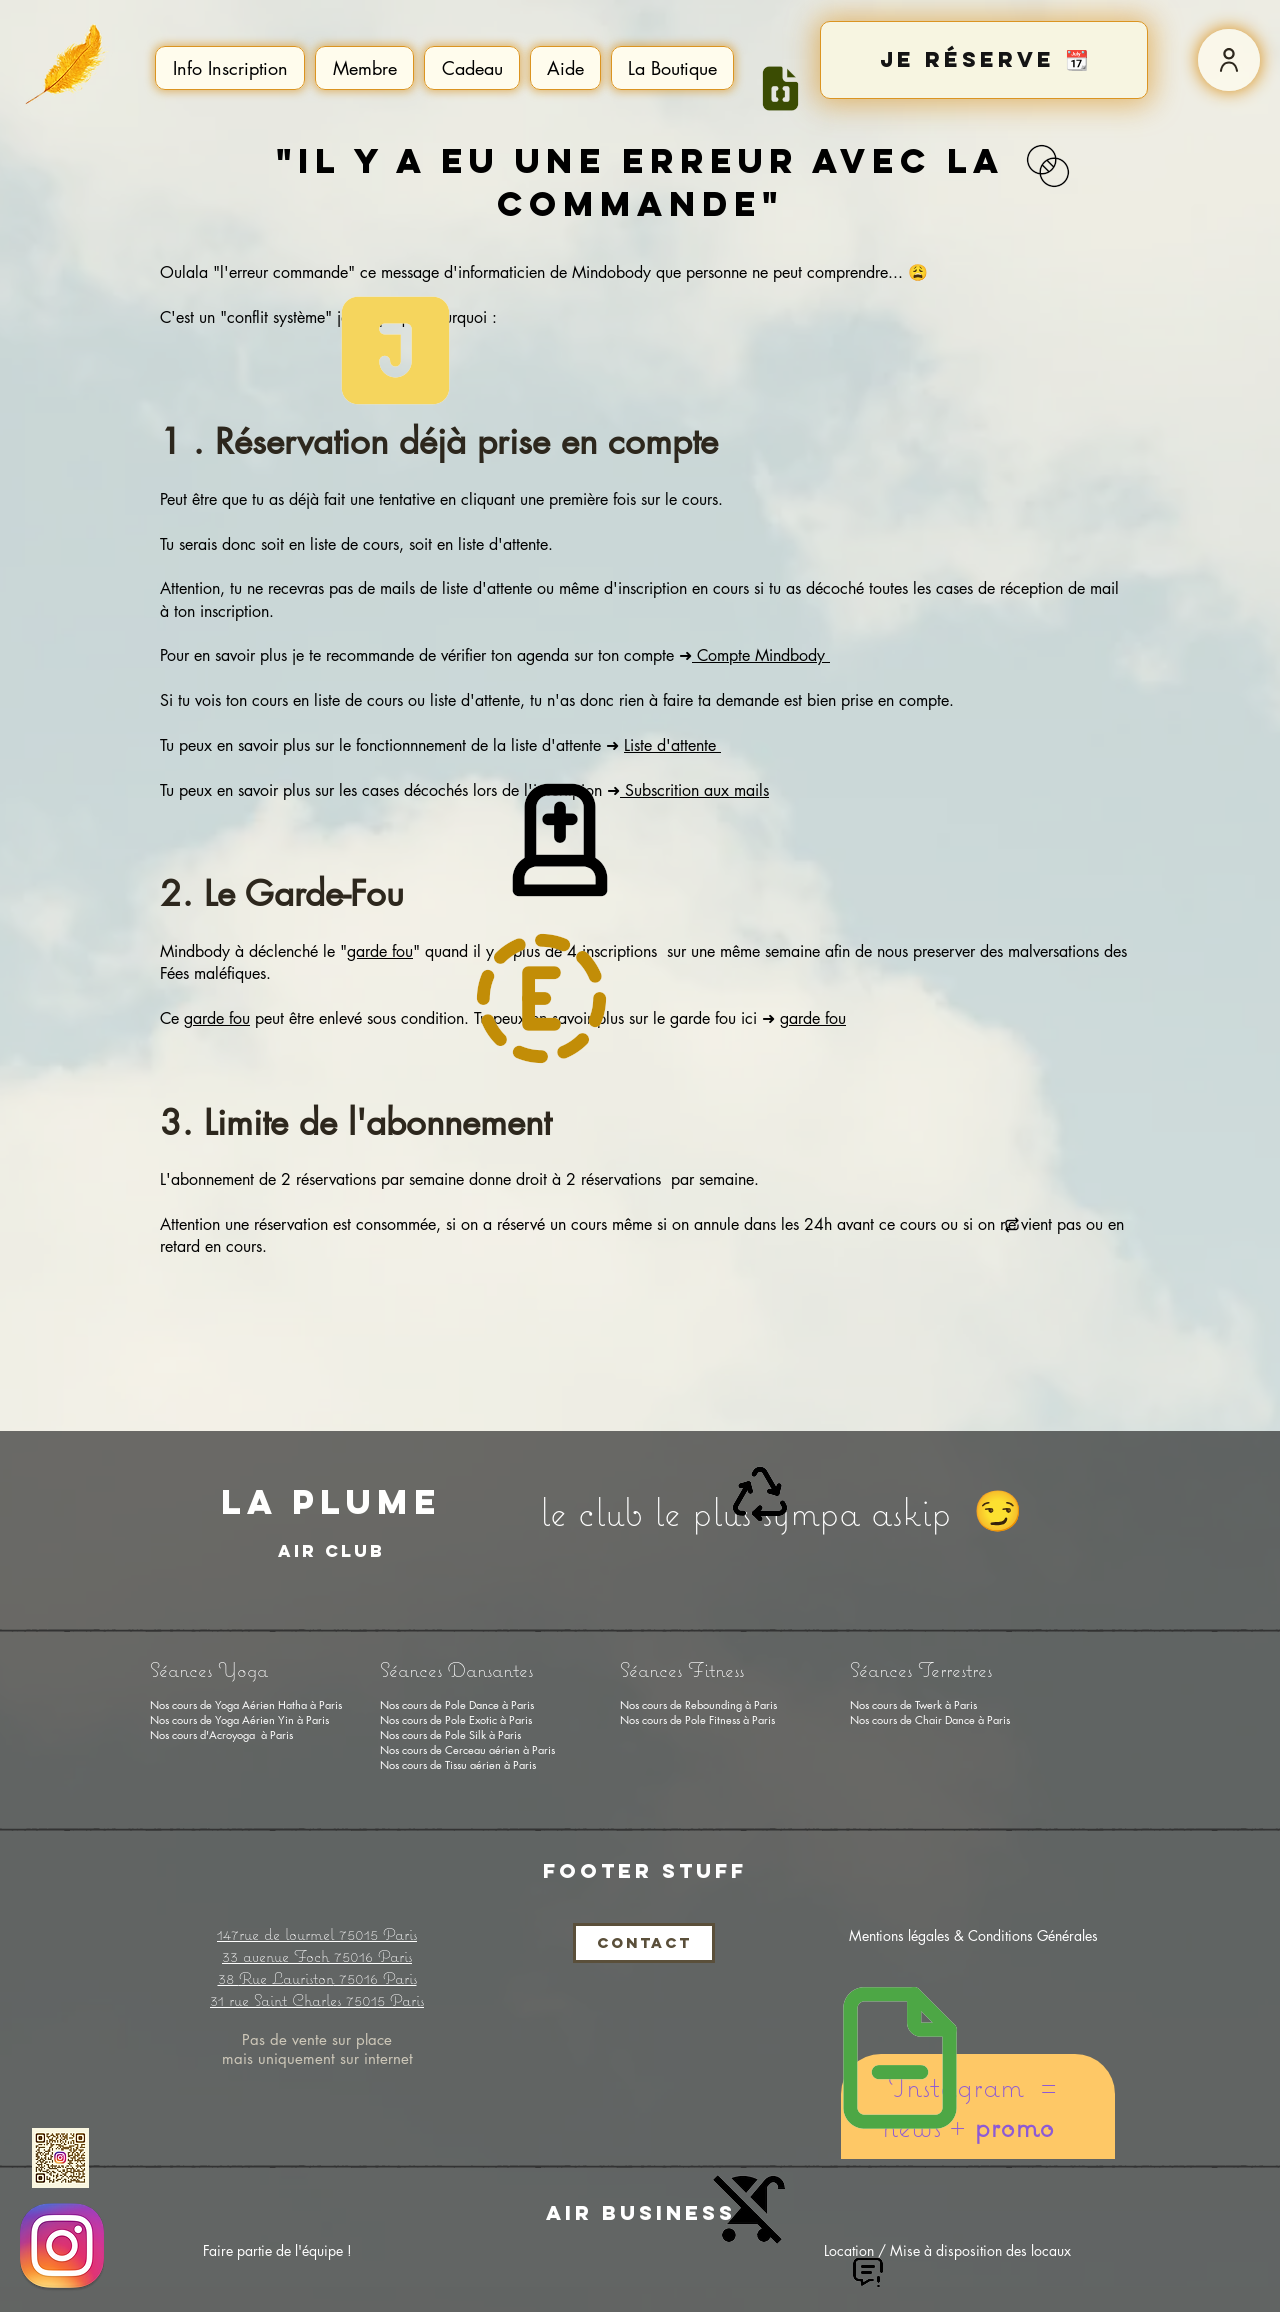 Image resolution: width=1280 pixels, height=2312 pixels. Describe the element at coordinates (1012, 1225) in the screenshot. I see `enable repeat mode for playback` at that location.